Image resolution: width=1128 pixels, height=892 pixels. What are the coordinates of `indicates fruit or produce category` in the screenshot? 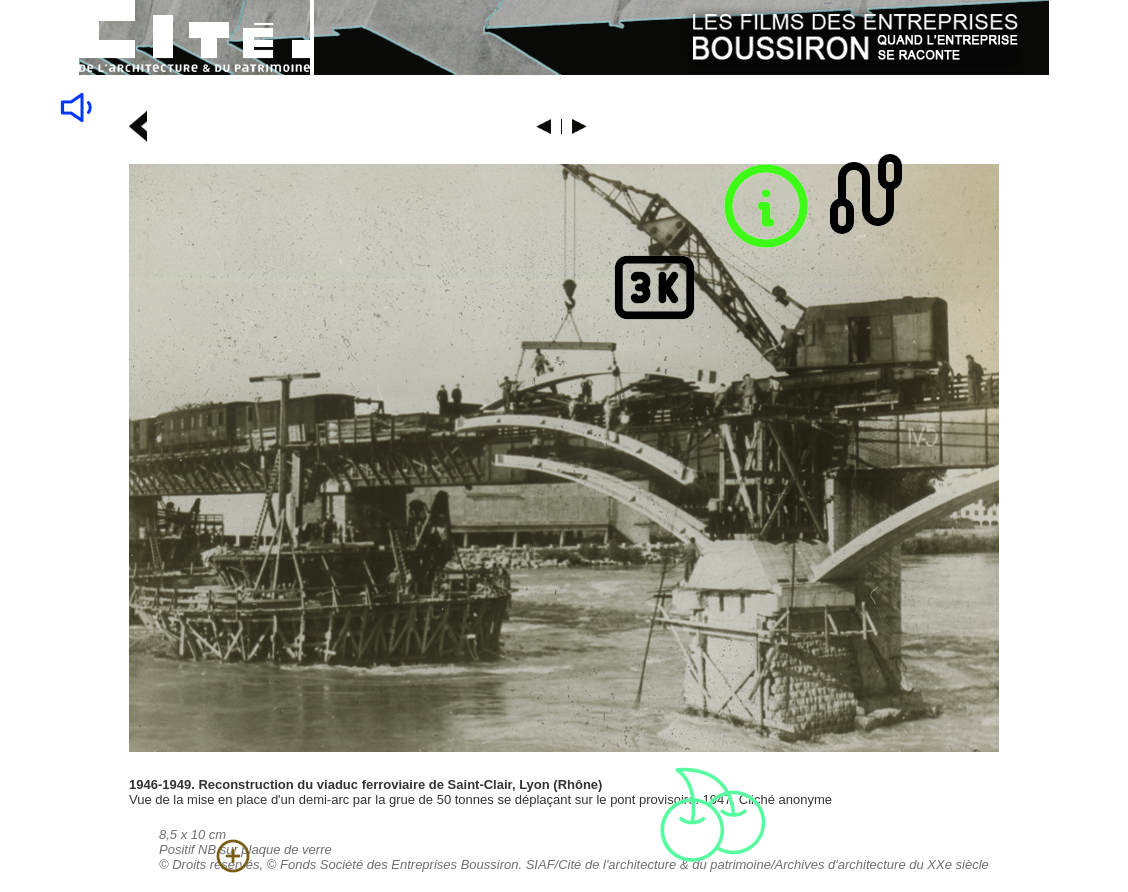 It's located at (711, 815).